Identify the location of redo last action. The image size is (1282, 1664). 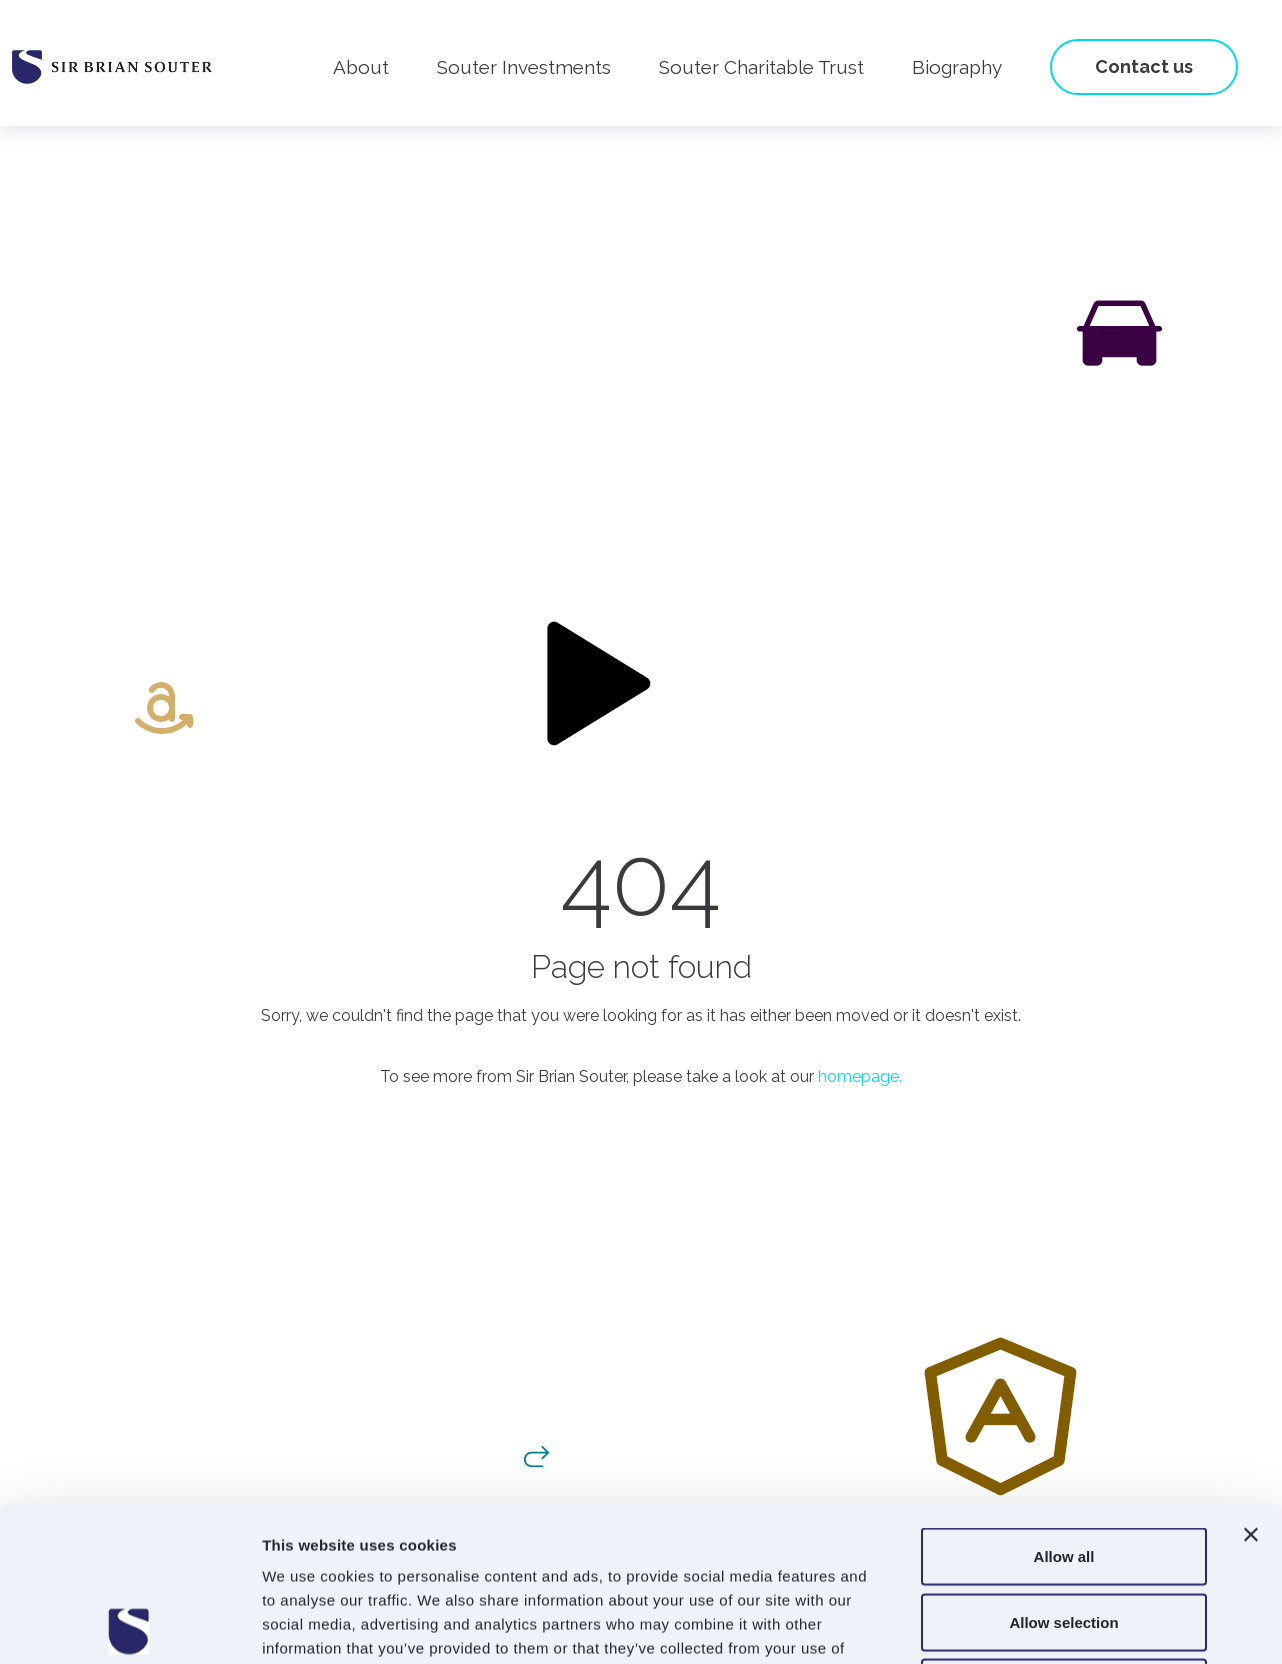
(536, 1457).